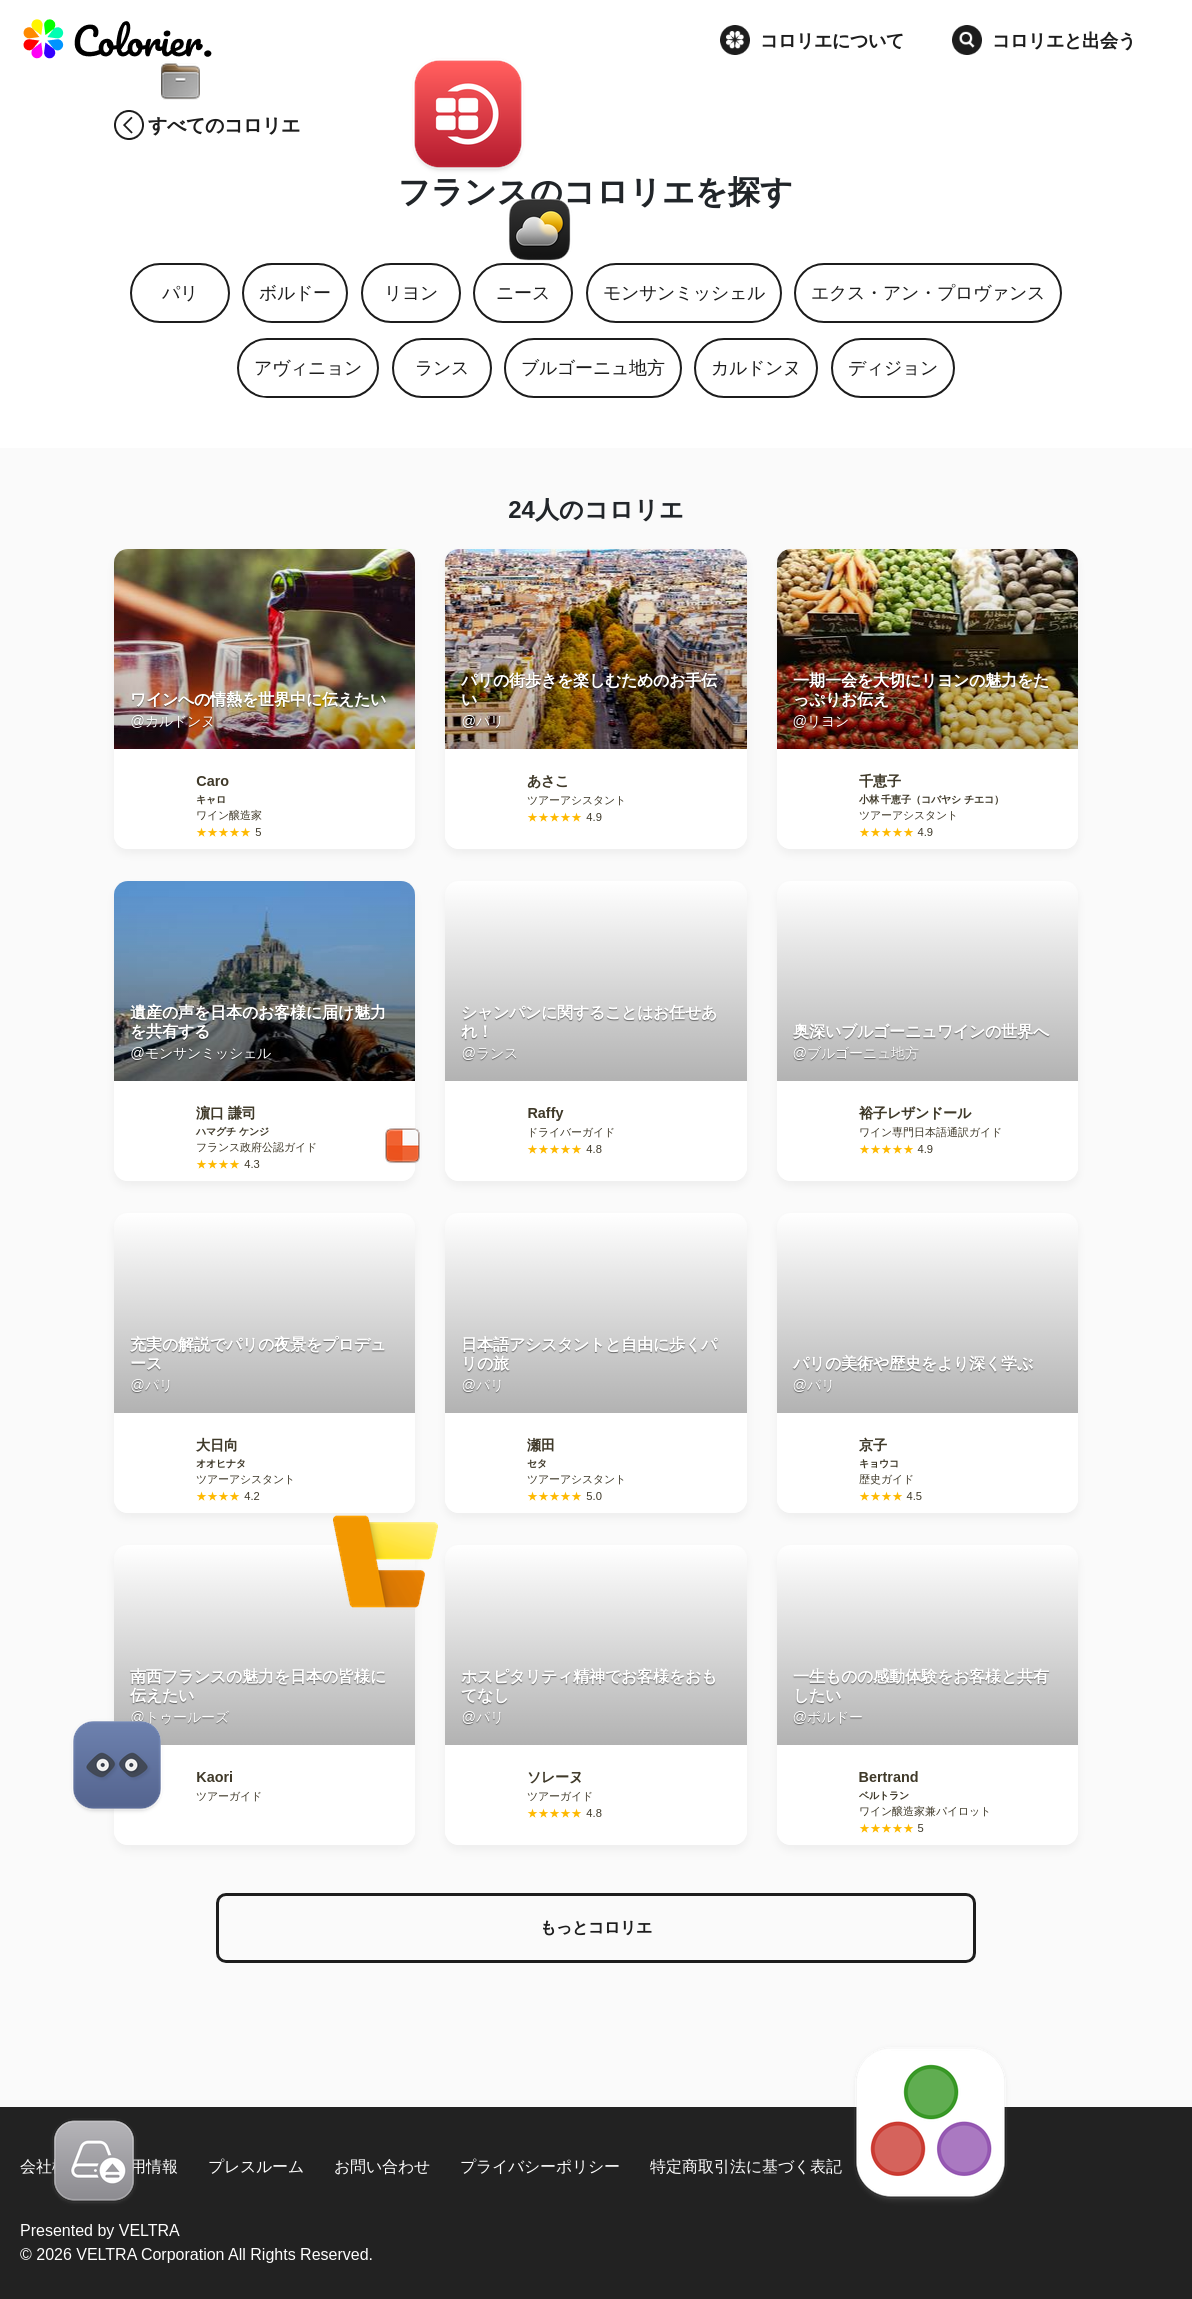  What do you see at coordinates (117, 1765) in the screenshot?
I see `open mockoon api mocking application` at bounding box center [117, 1765].